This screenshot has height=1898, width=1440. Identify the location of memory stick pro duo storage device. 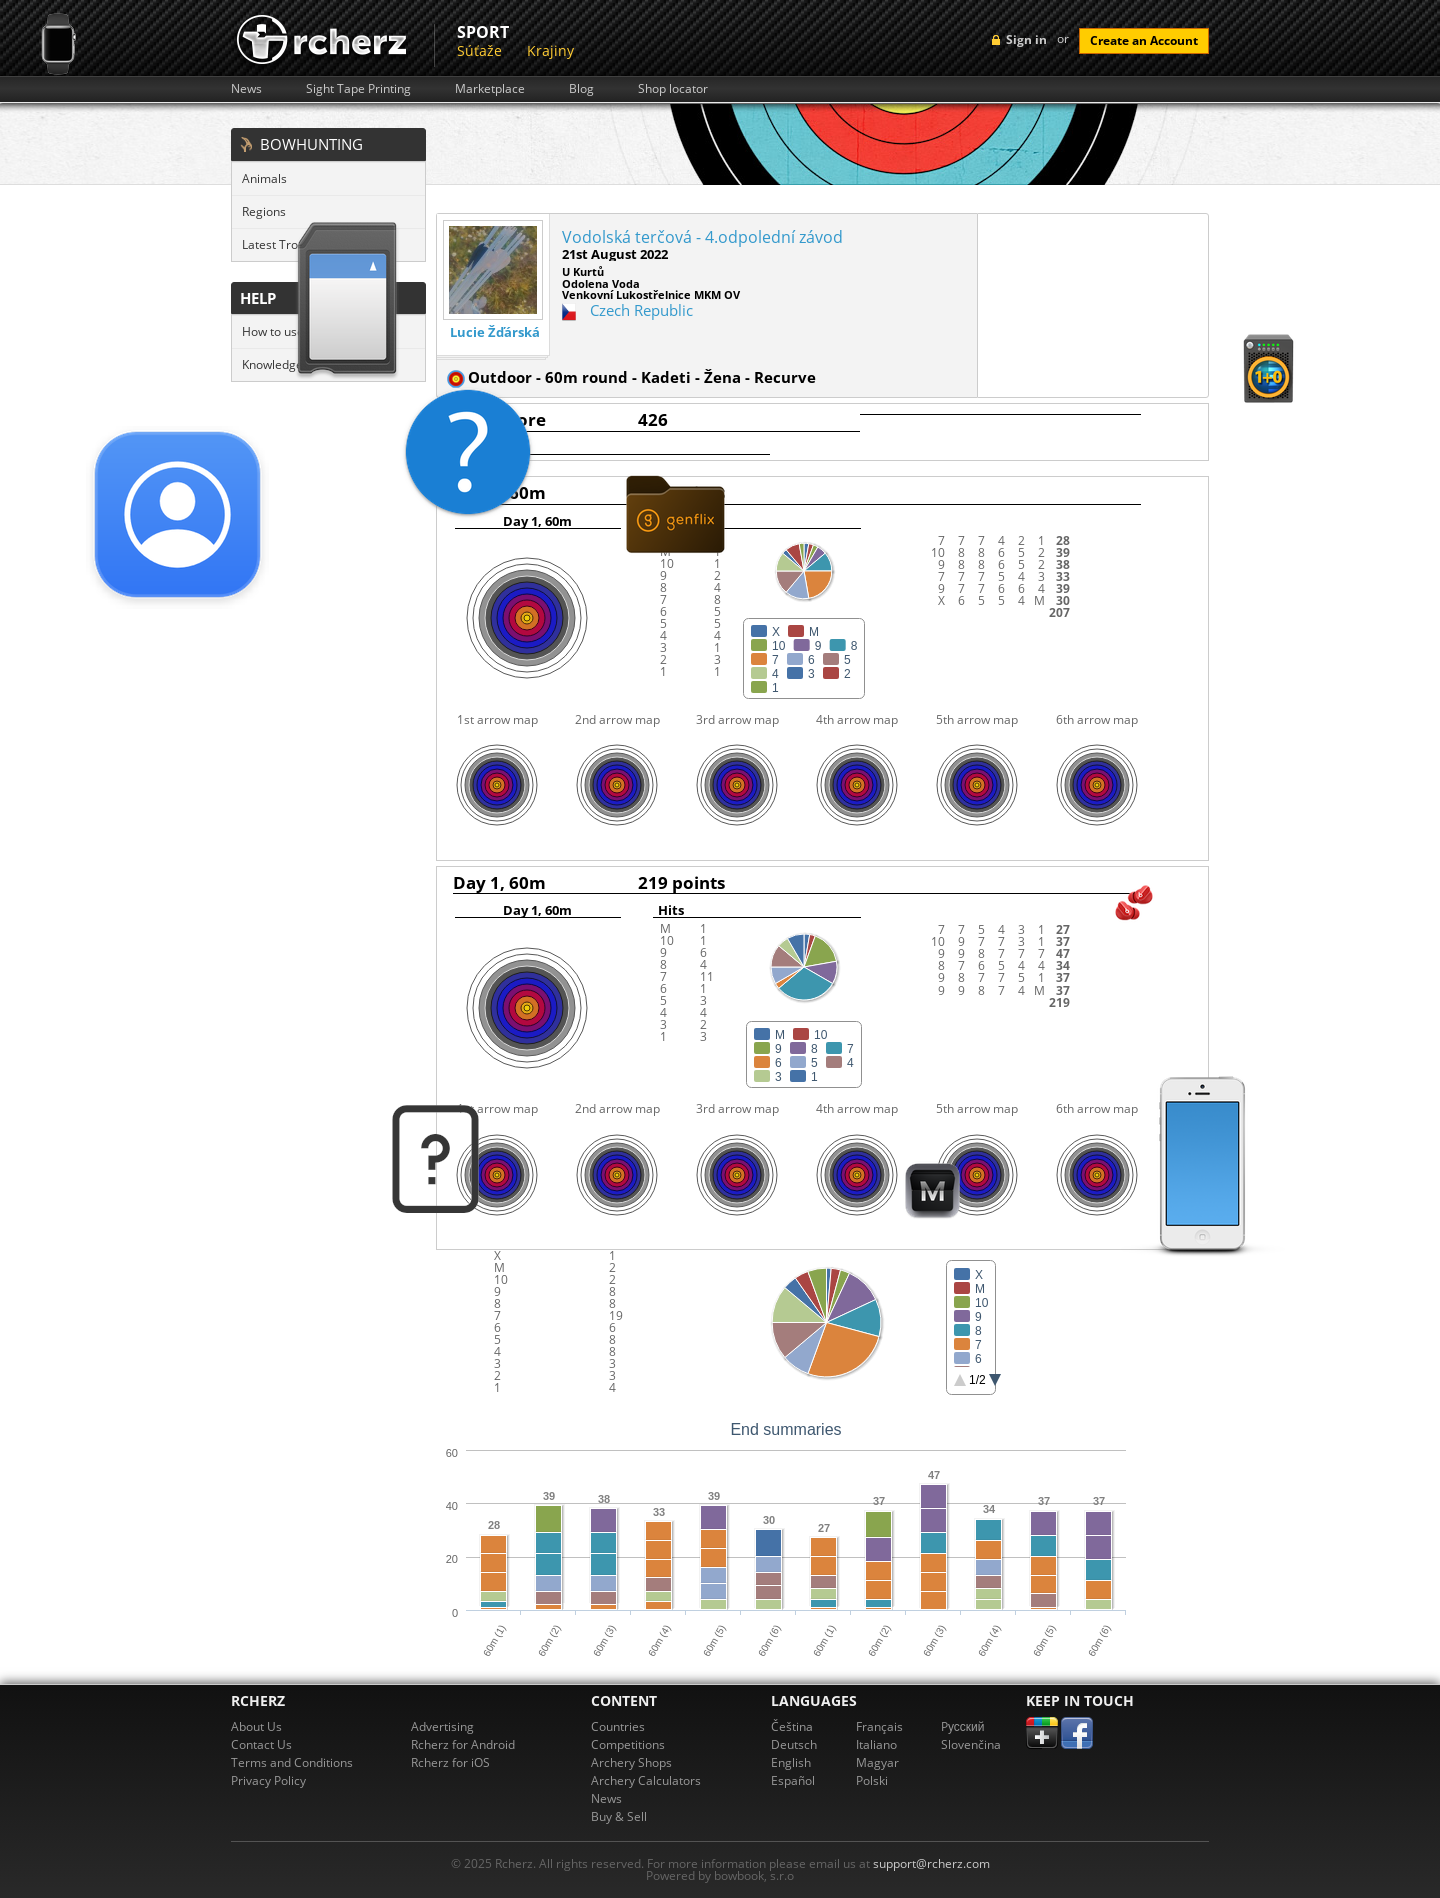
(346, 300).